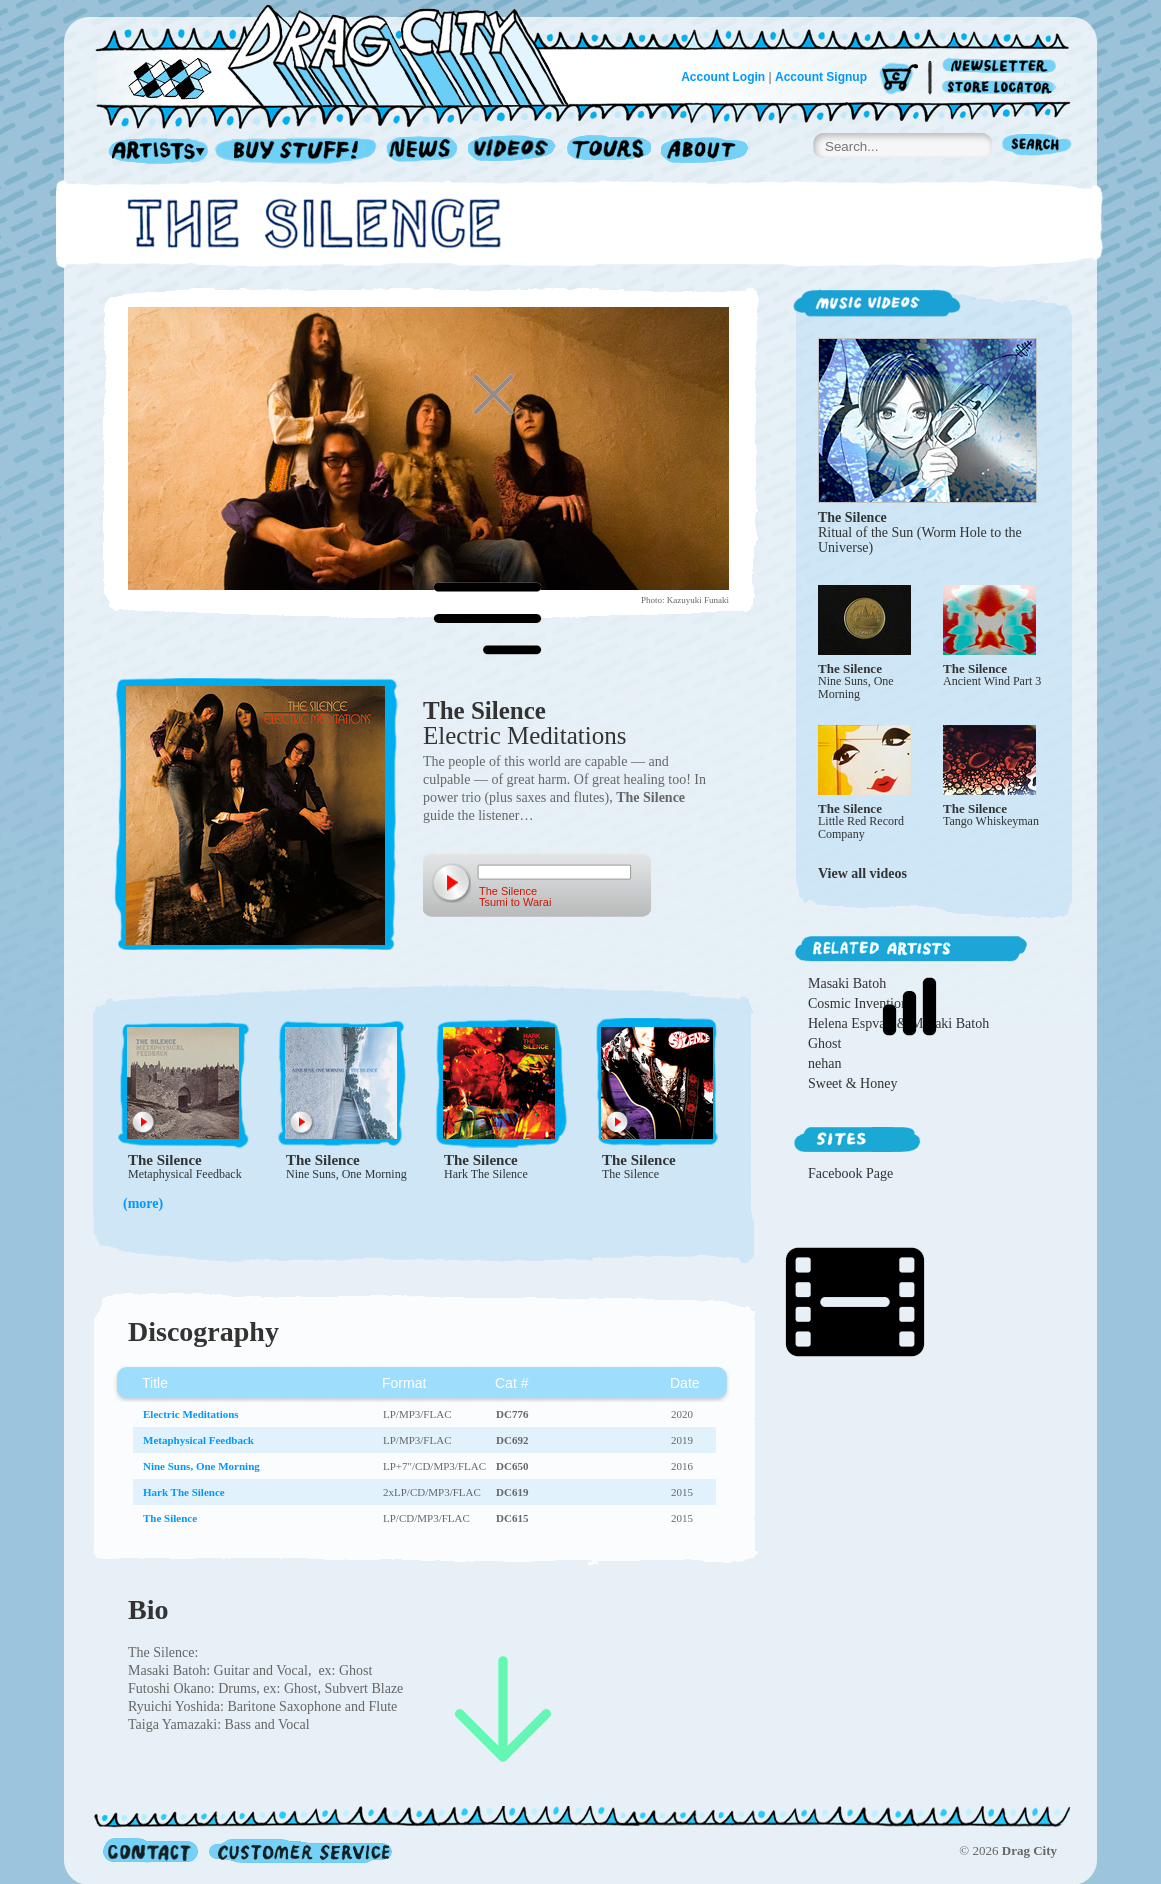  I want to click on access video or film content, so click(855, 1302).